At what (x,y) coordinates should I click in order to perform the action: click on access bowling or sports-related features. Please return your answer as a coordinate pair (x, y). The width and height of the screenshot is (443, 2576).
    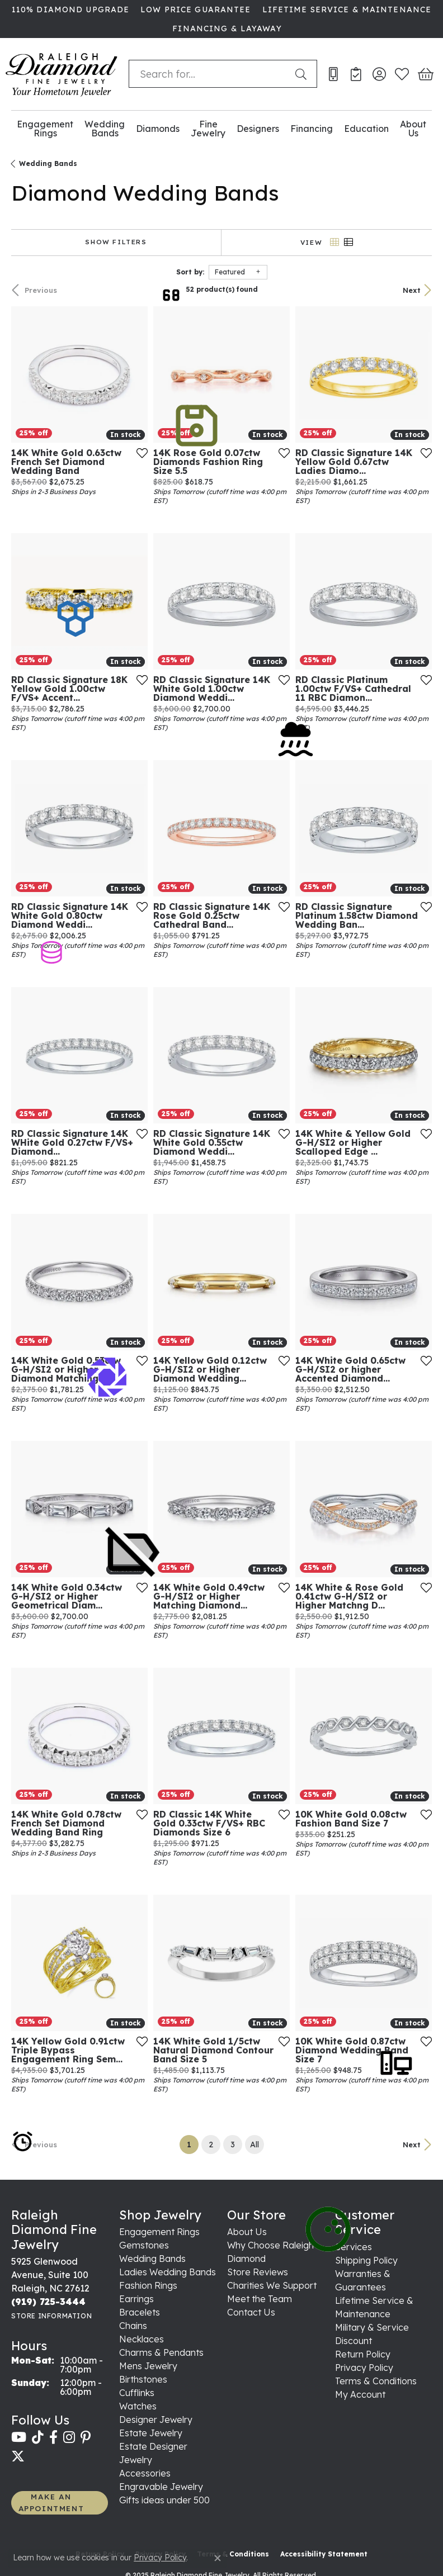
    Looking at the image, I should click on (328, 2229).